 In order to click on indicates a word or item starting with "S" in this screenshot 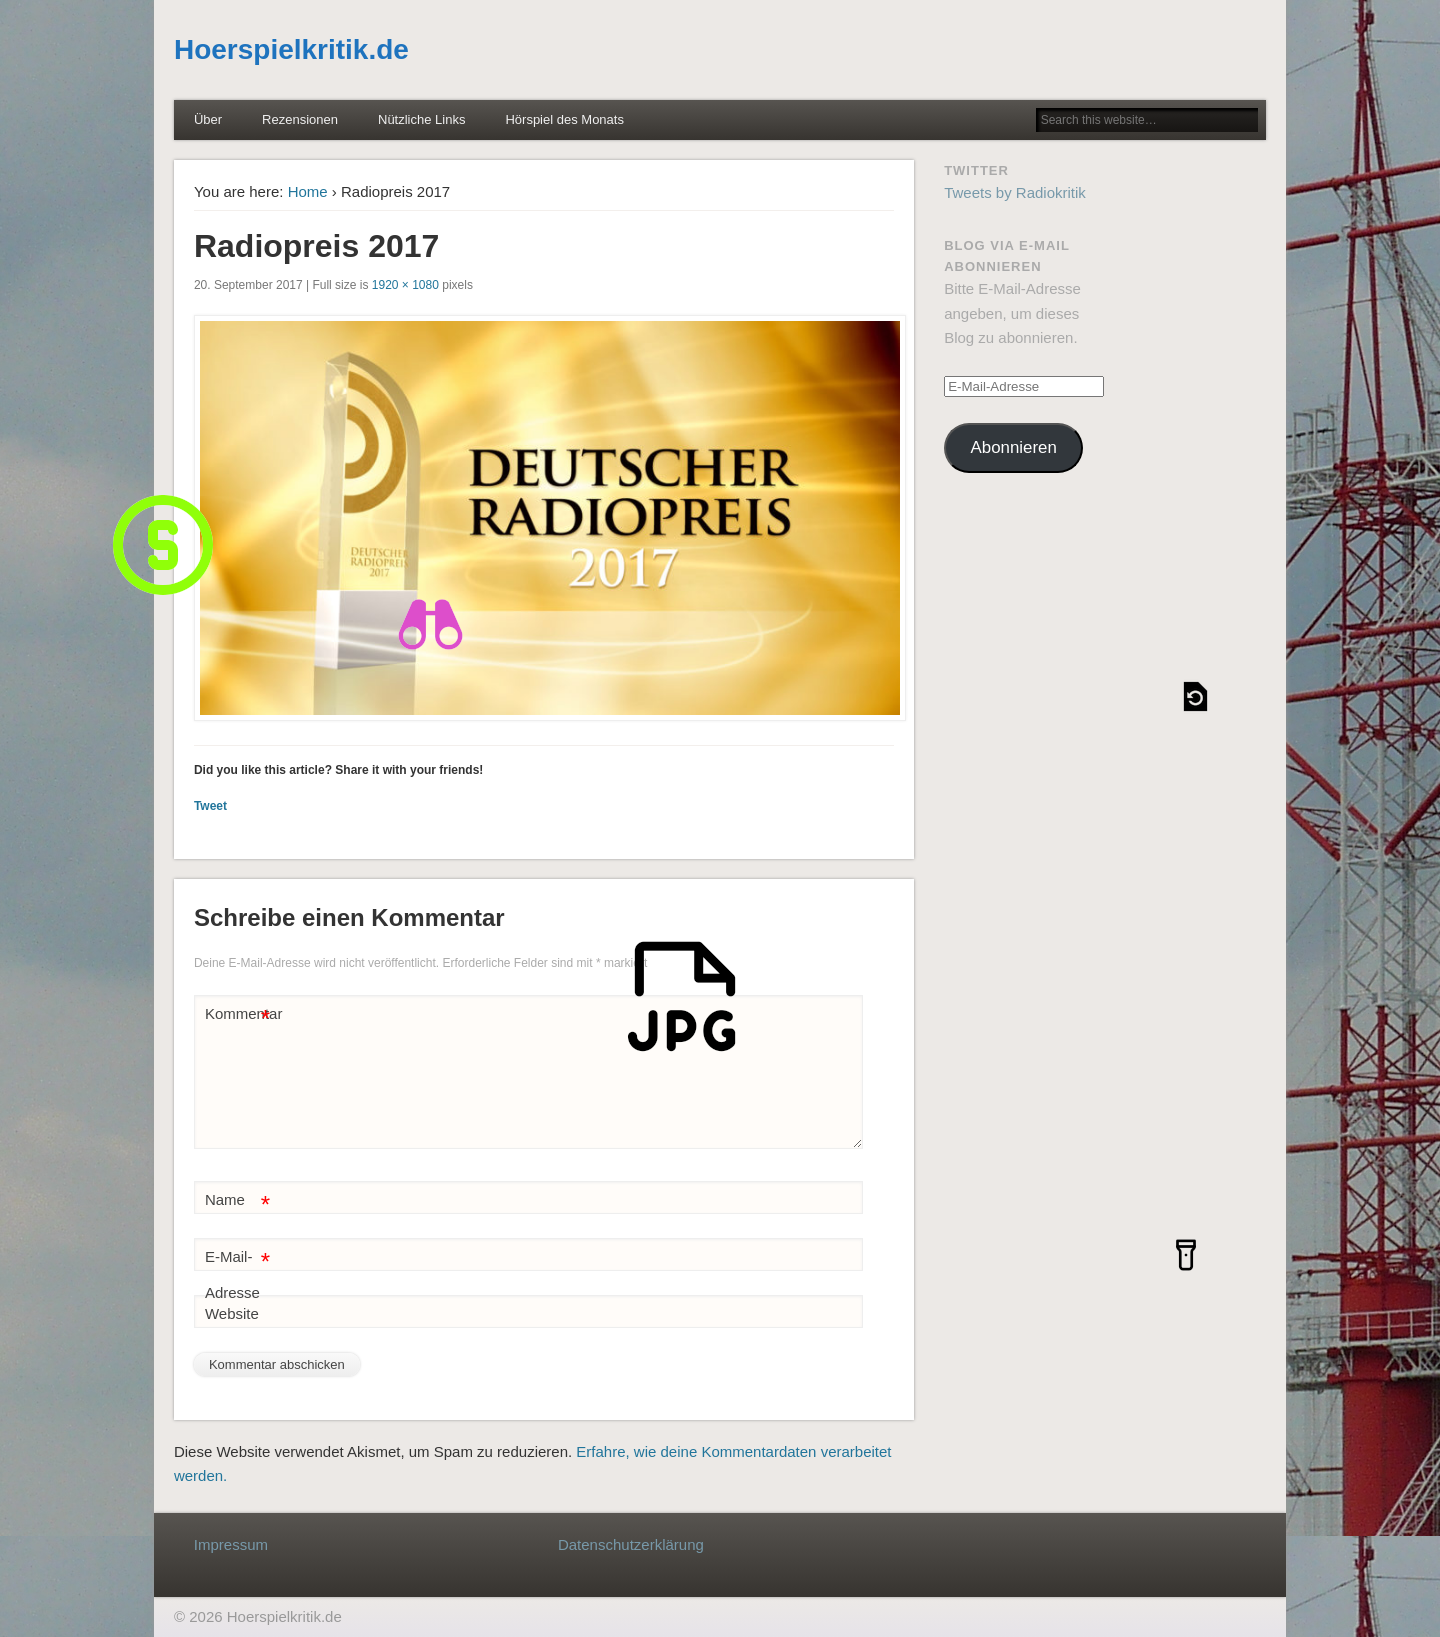, I will do `click(163, 545)`.